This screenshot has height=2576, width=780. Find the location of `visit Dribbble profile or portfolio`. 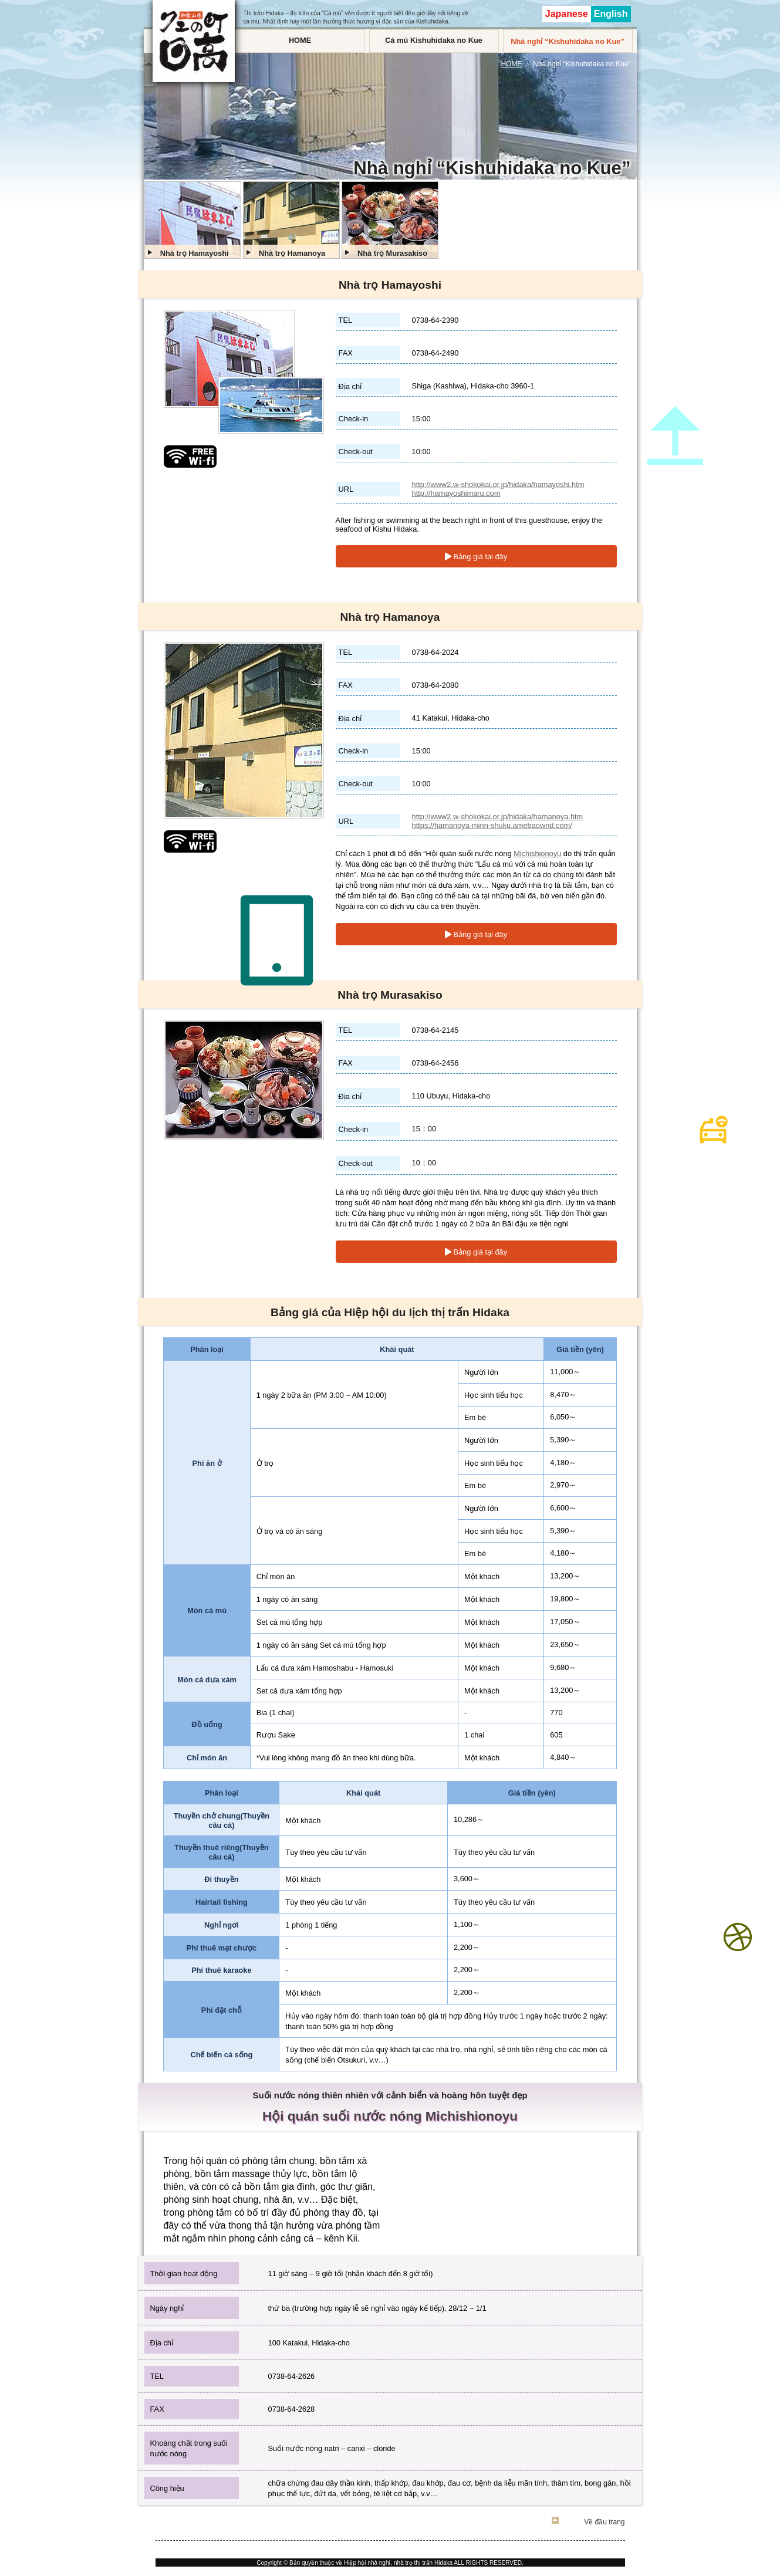

visit Dribbble profile or portfolio is located at coordinates (738, 1937).